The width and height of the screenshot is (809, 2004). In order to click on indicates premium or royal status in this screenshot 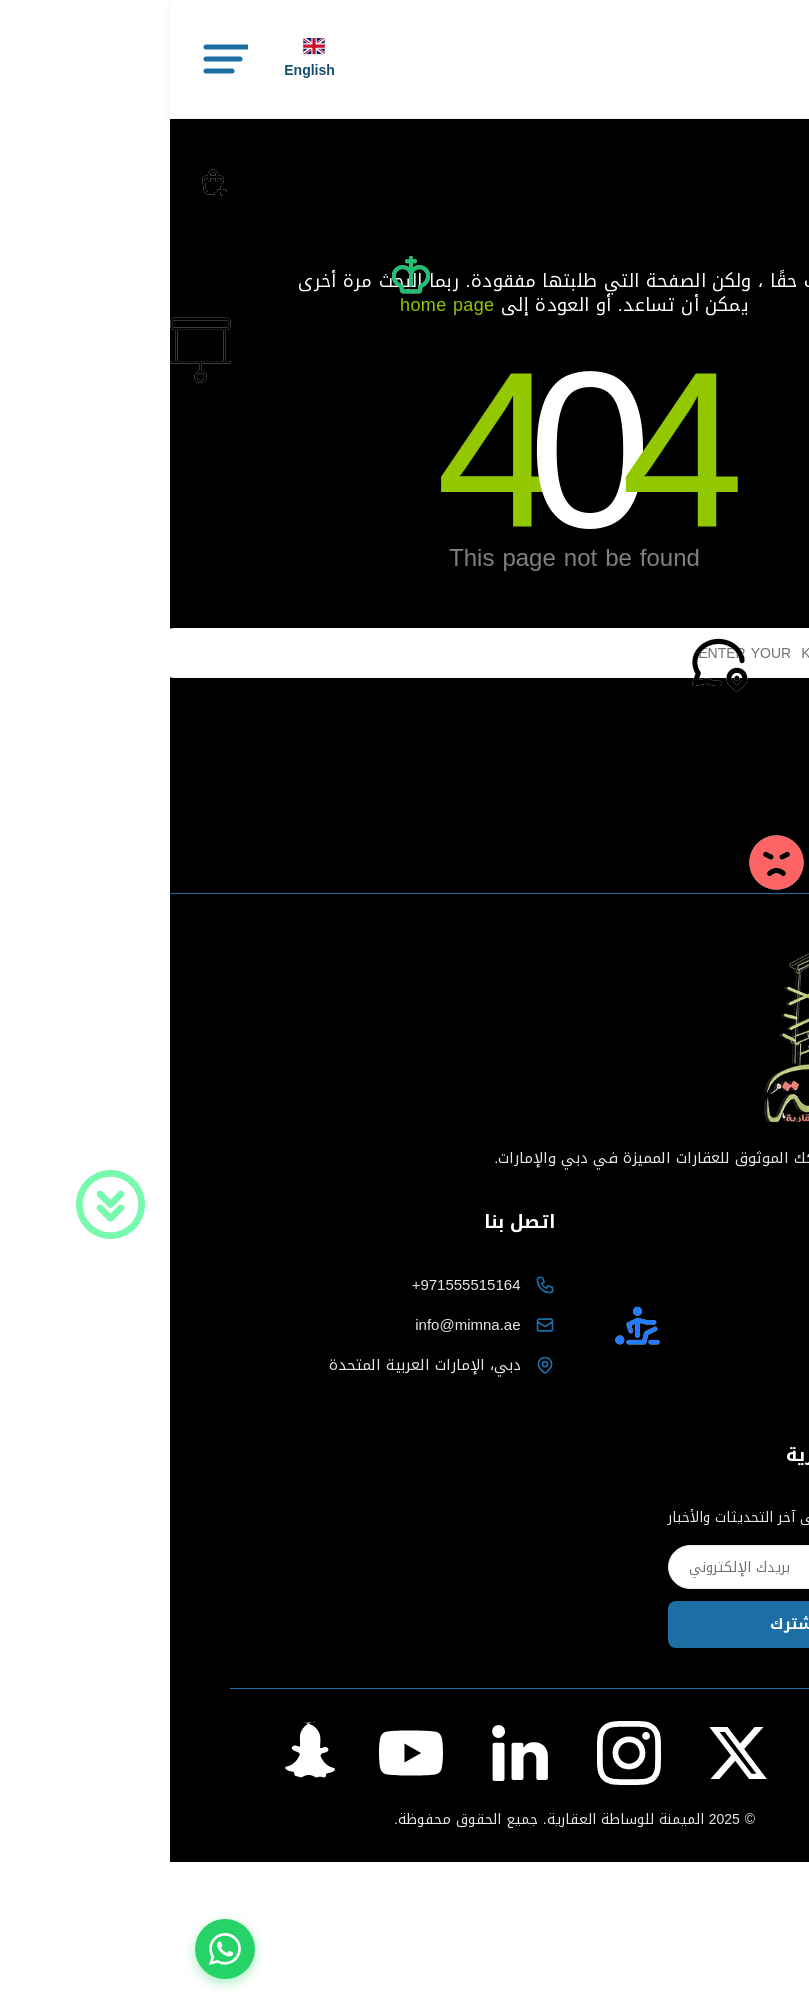, I will do `click(411, 277)`.